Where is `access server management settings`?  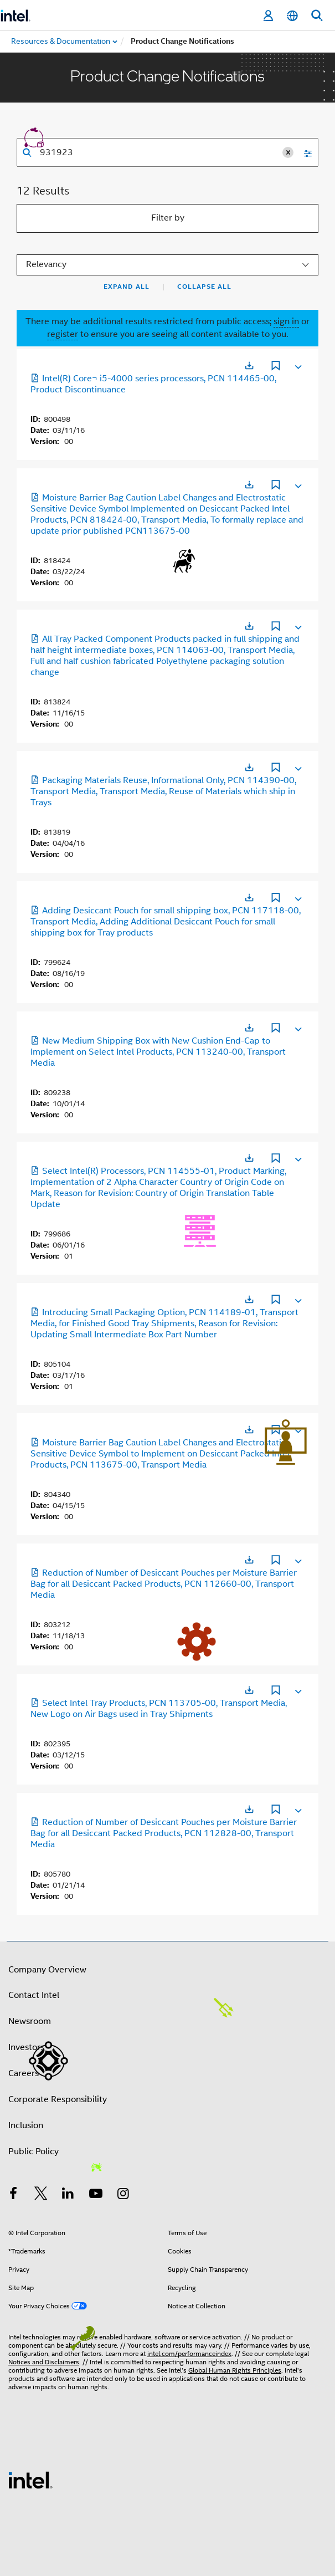
access server management settings is located at coordinates (200, 1231).